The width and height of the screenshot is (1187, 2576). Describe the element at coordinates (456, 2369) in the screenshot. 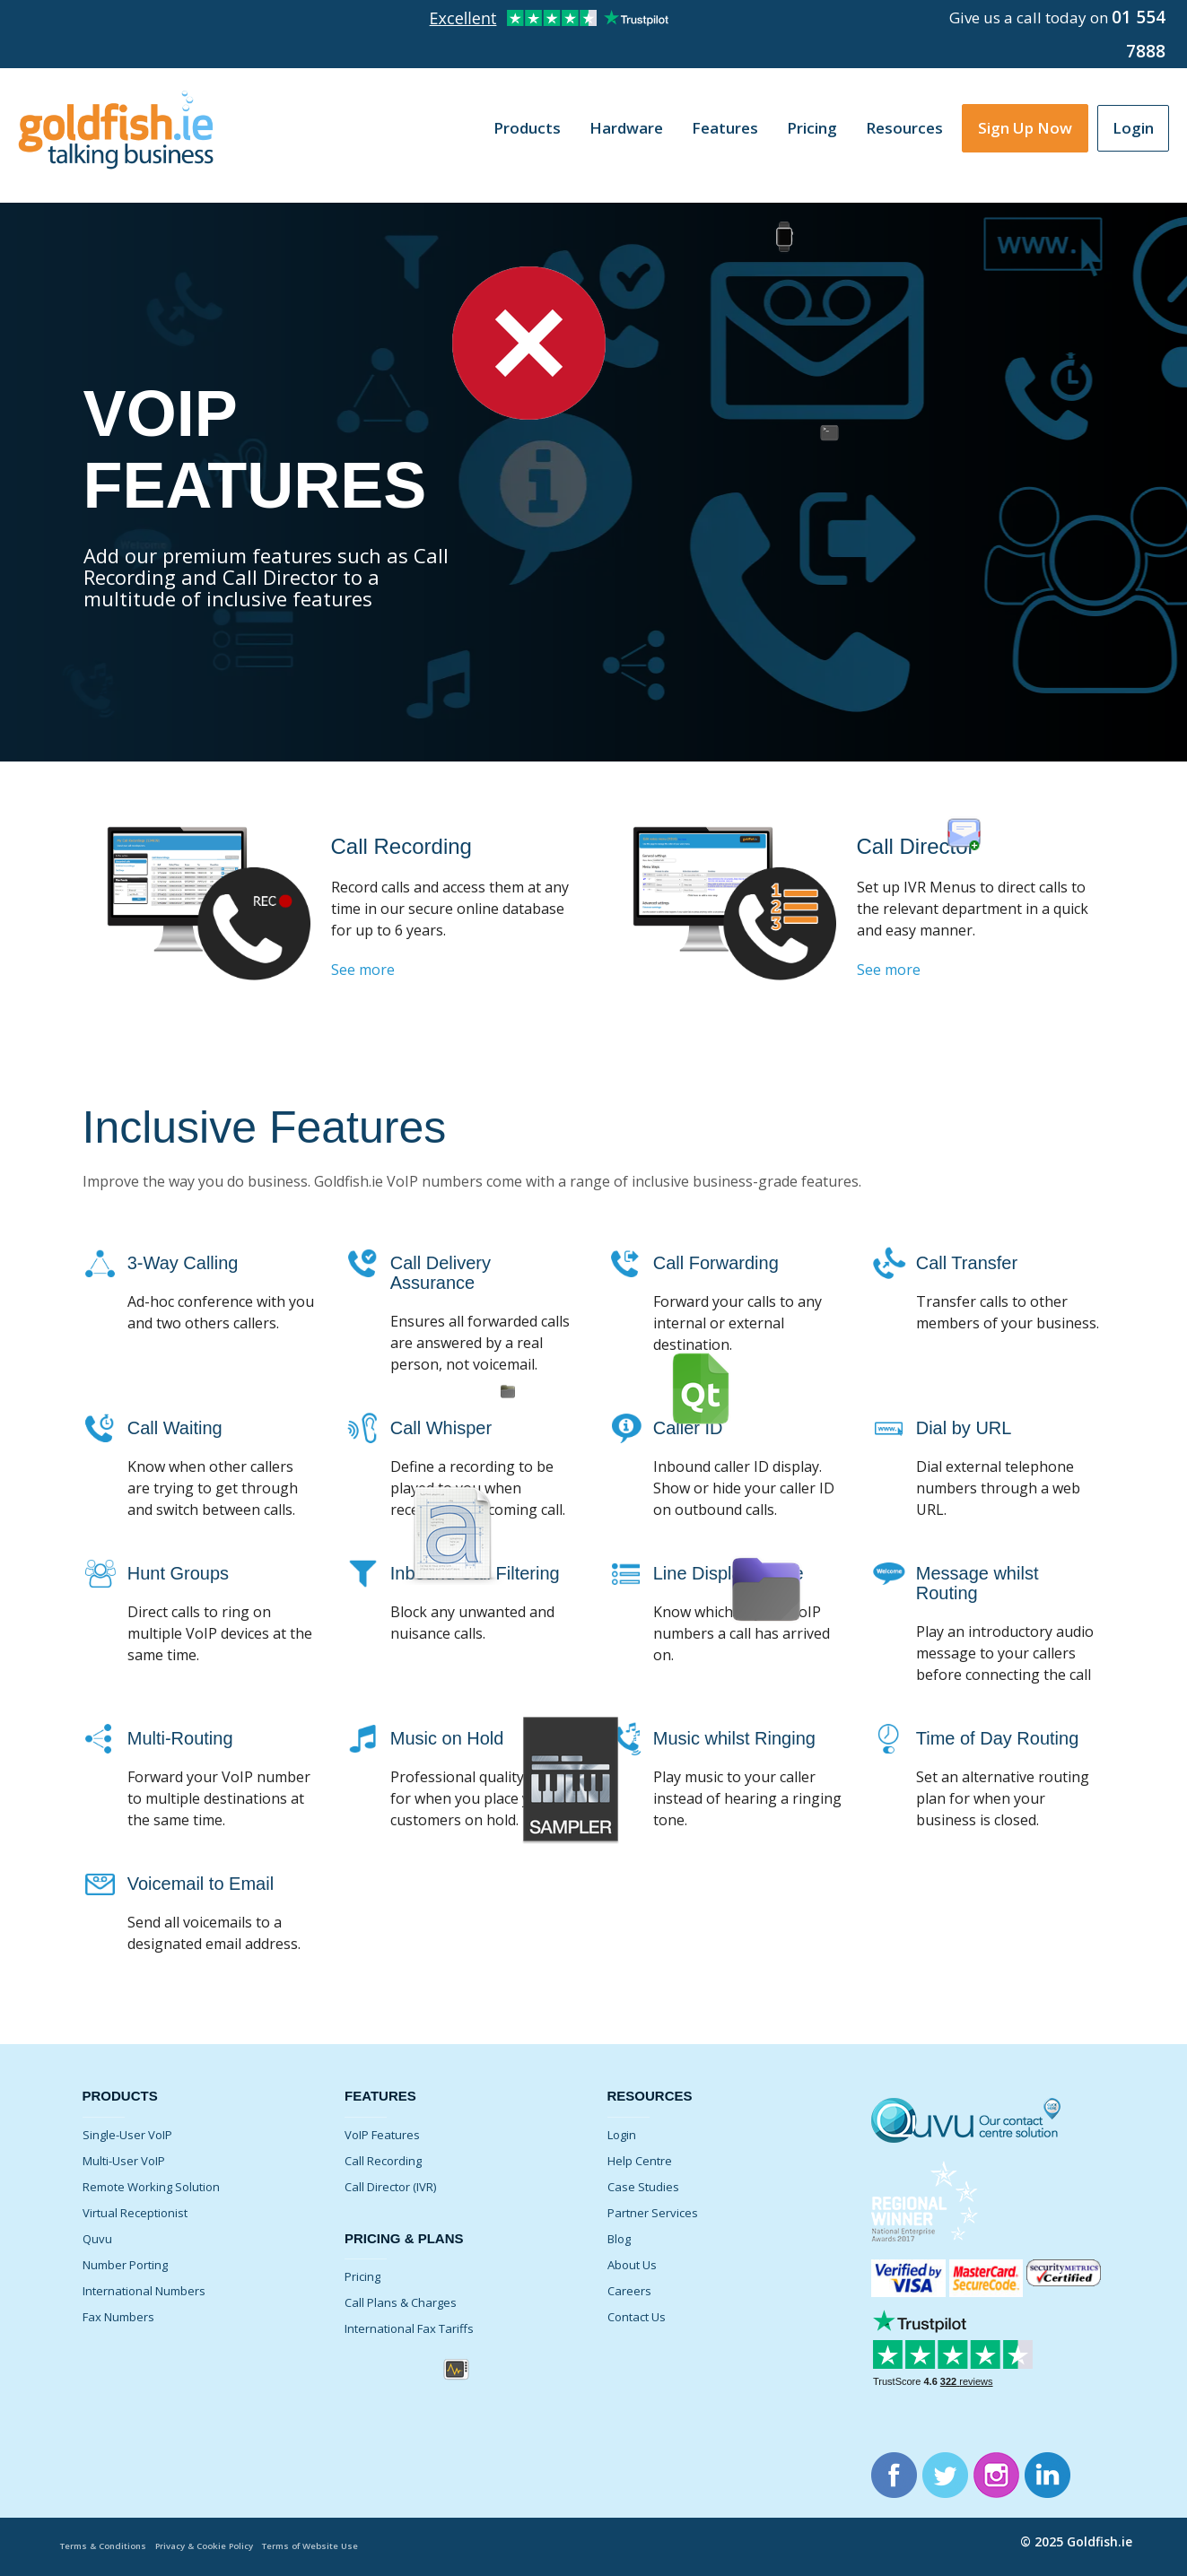

I see `open system monitor application` at that location.